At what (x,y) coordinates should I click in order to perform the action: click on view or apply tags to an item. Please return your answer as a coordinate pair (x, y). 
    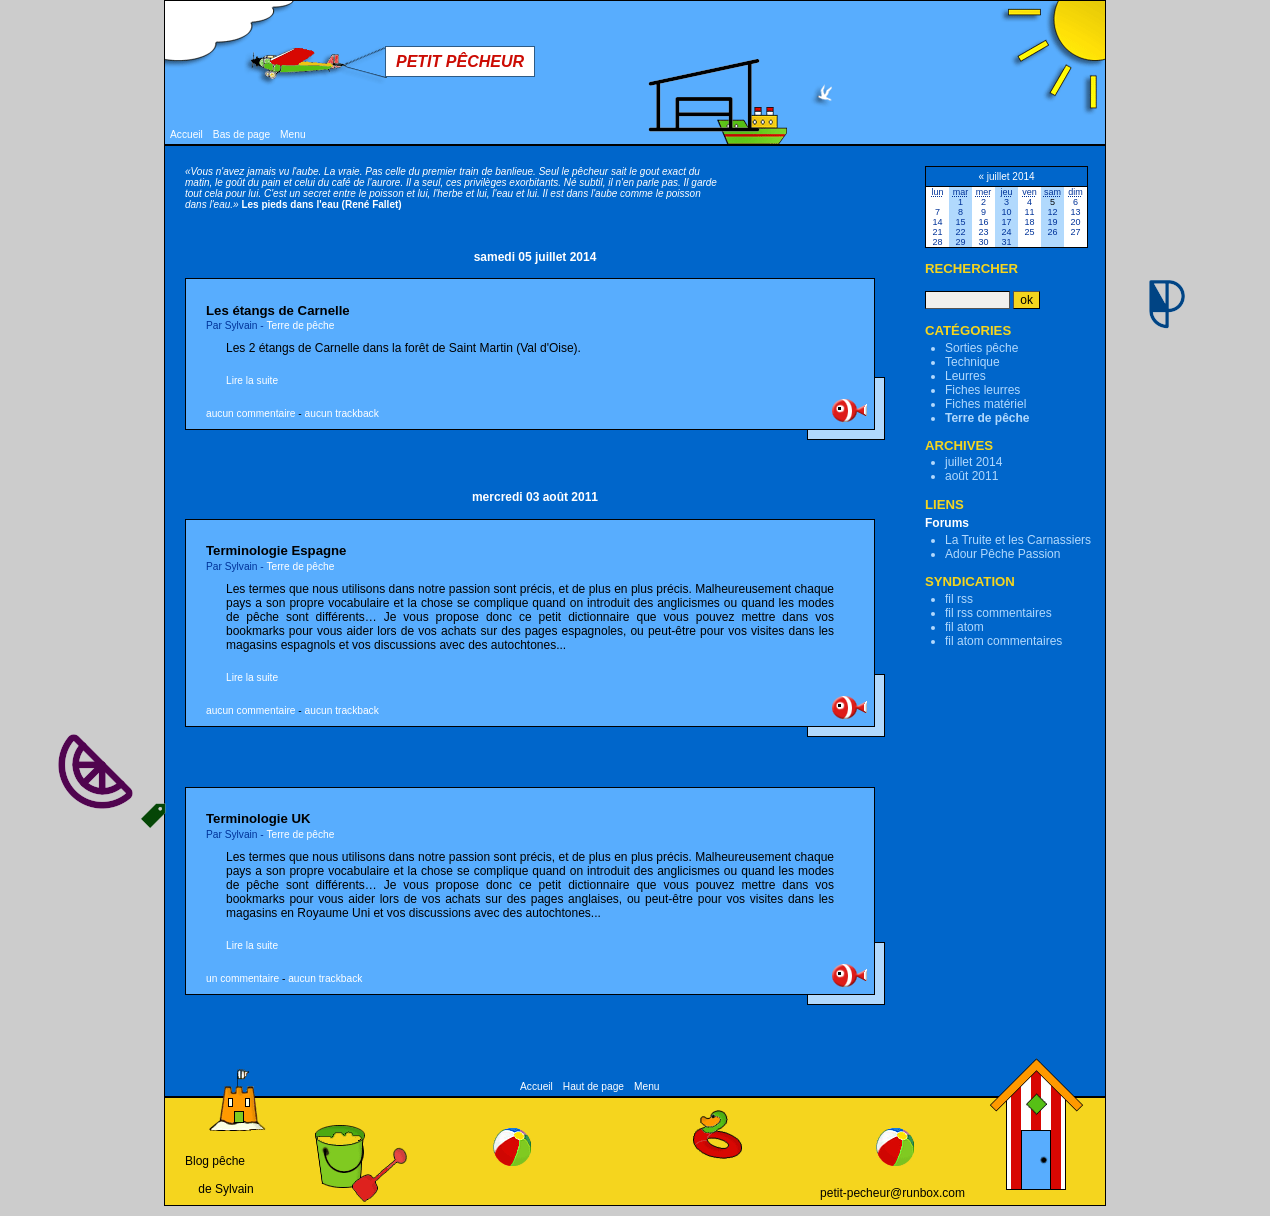
    Looking at the image, I should click on (153, 815).